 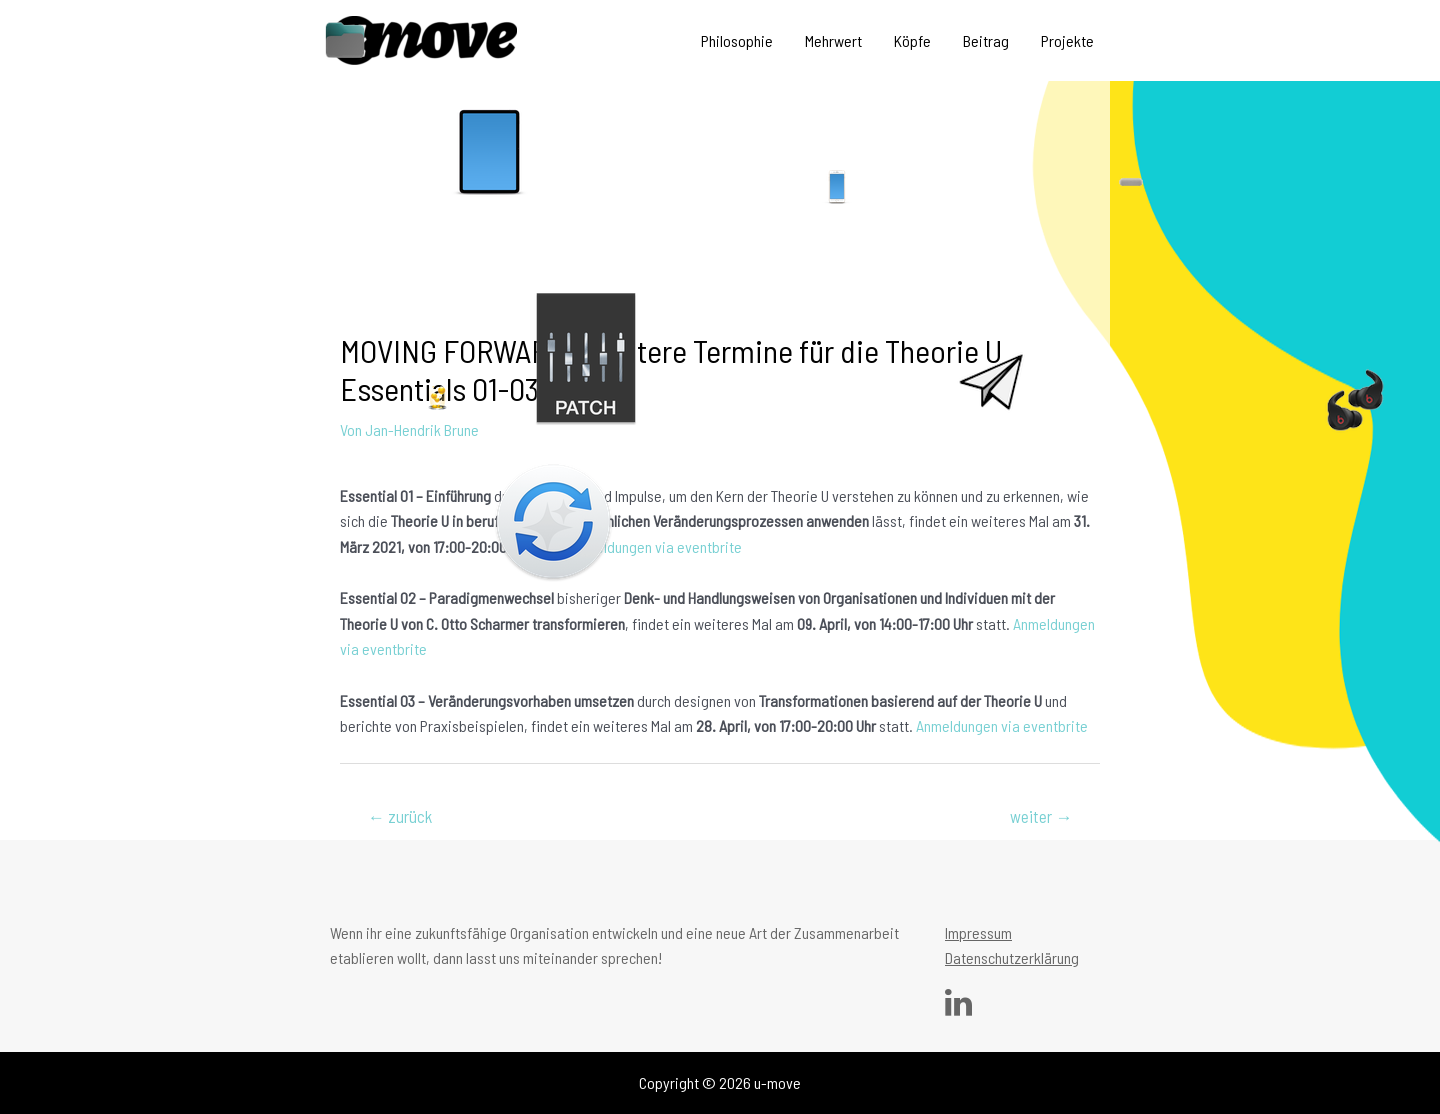 I want to click on check for application updates, so click(x=553, y=521).